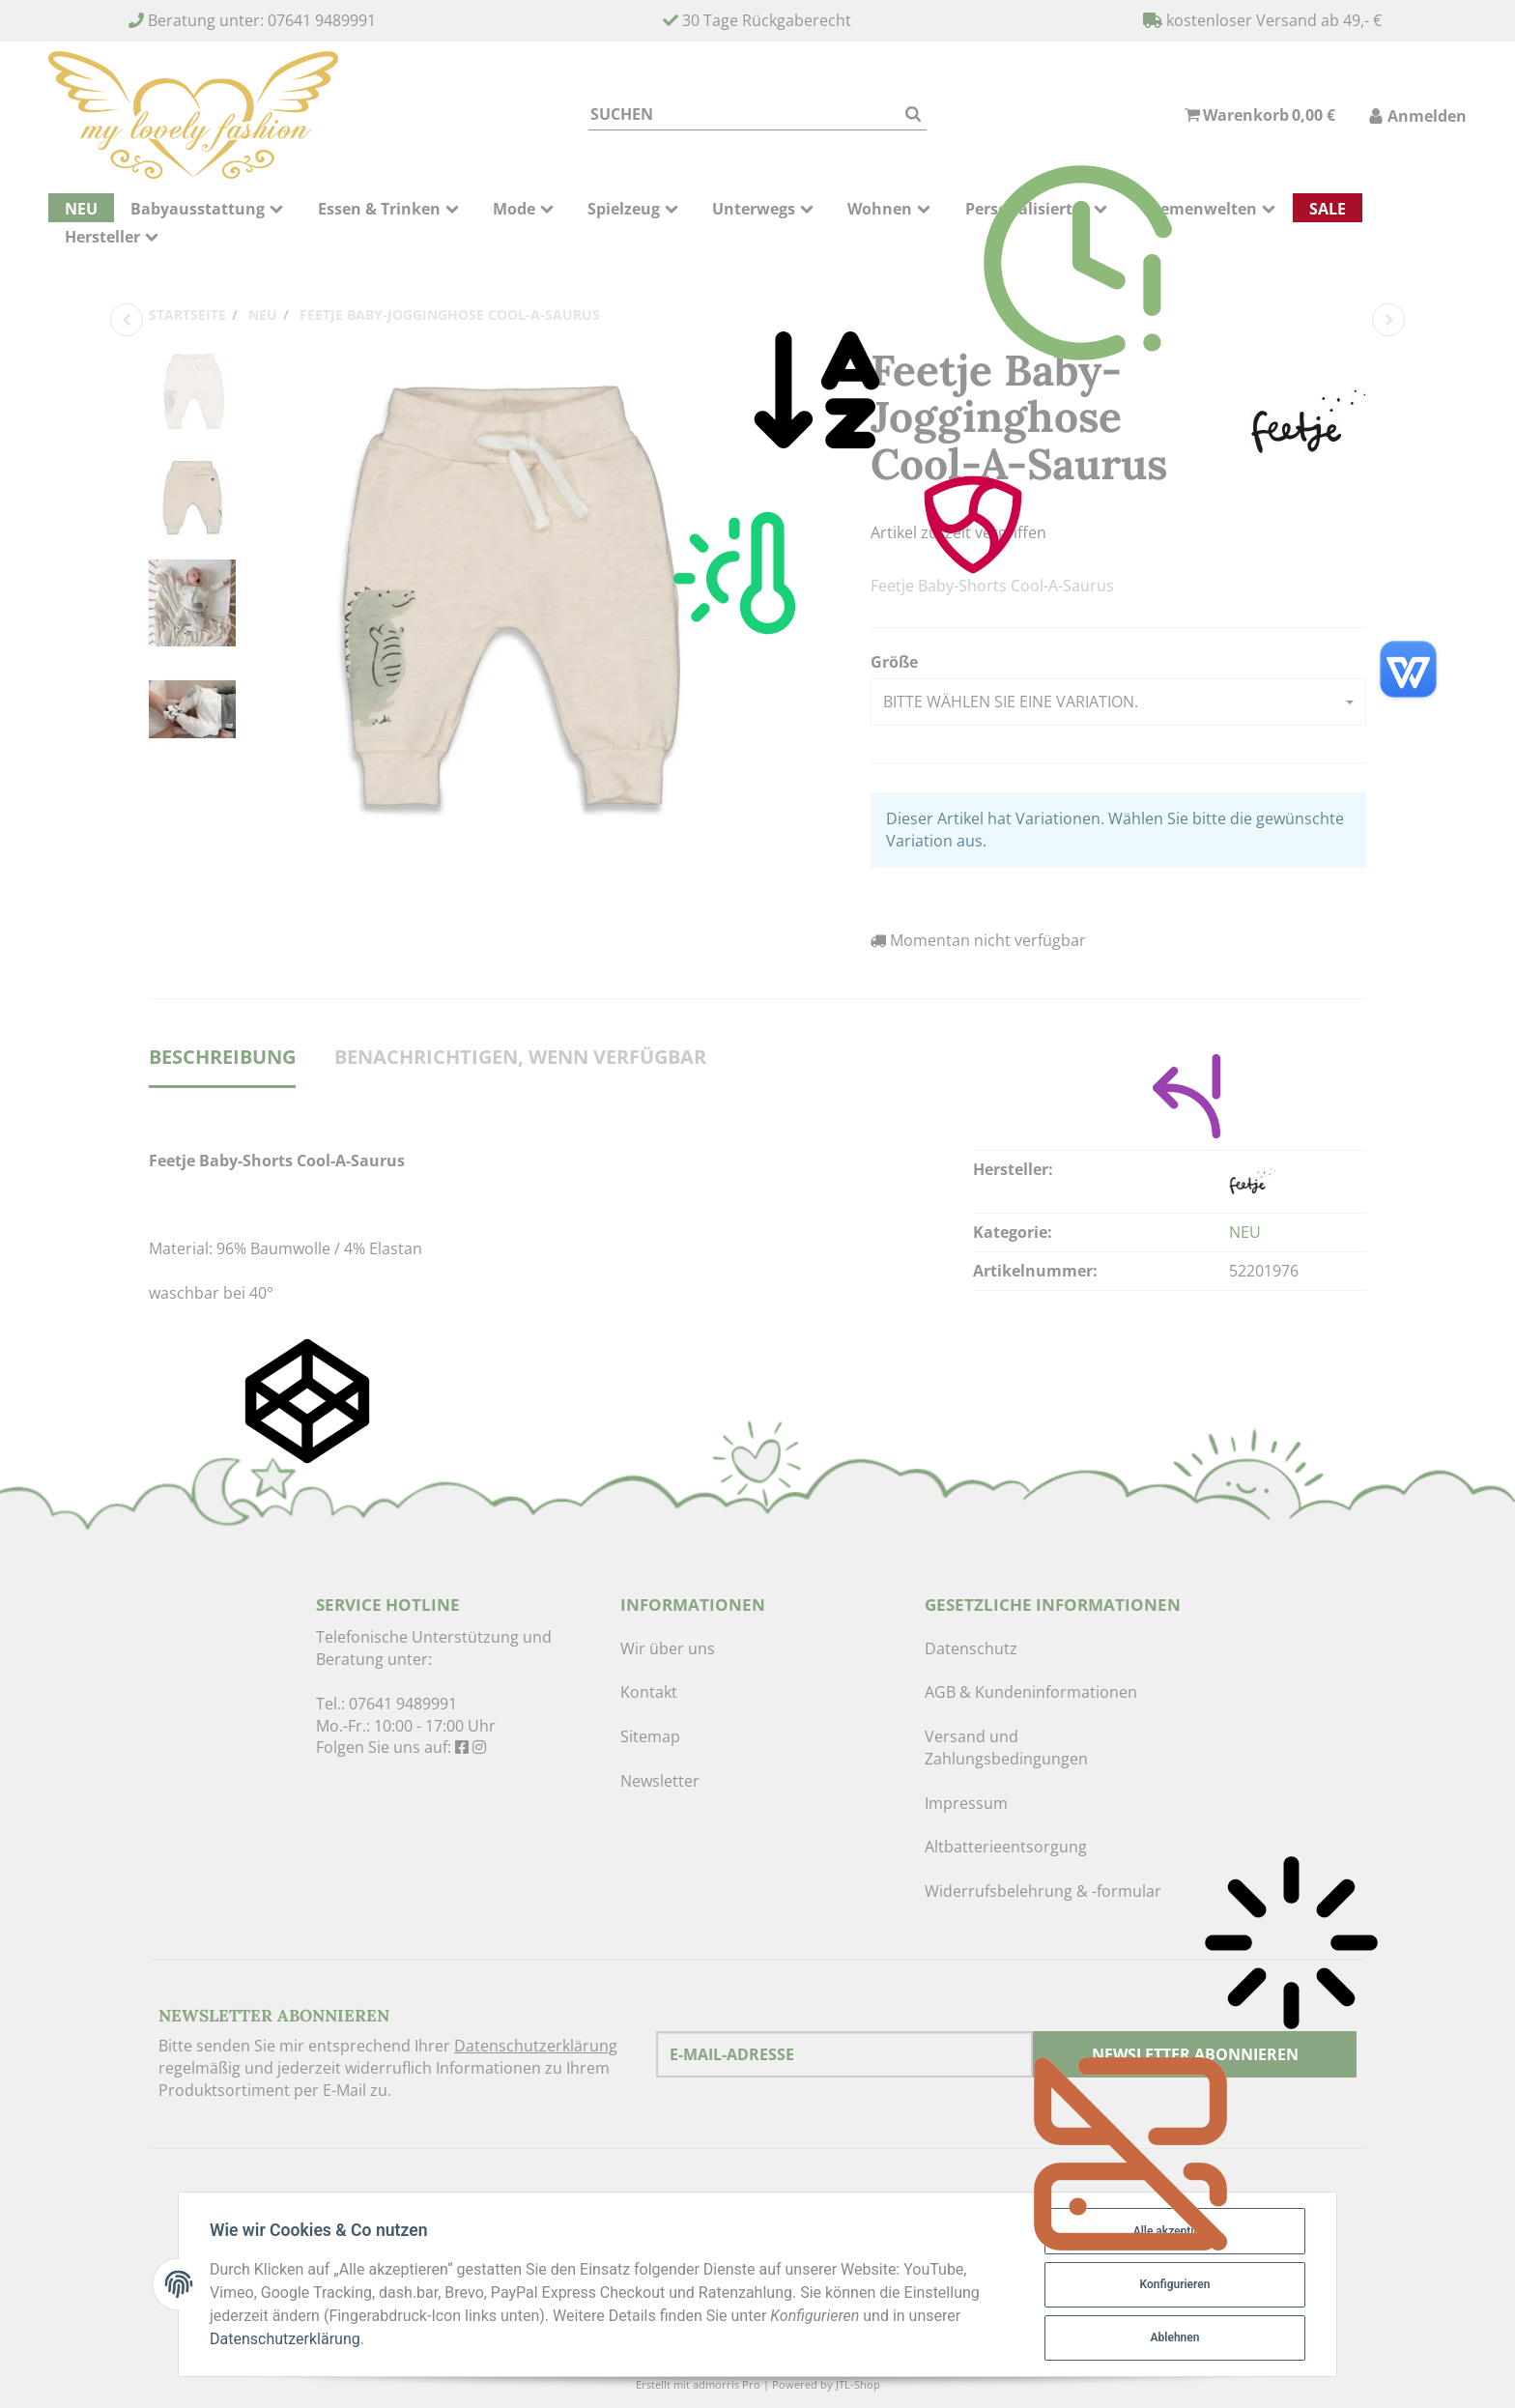  I want to click on open WPS Office application, so click(1408, 669).